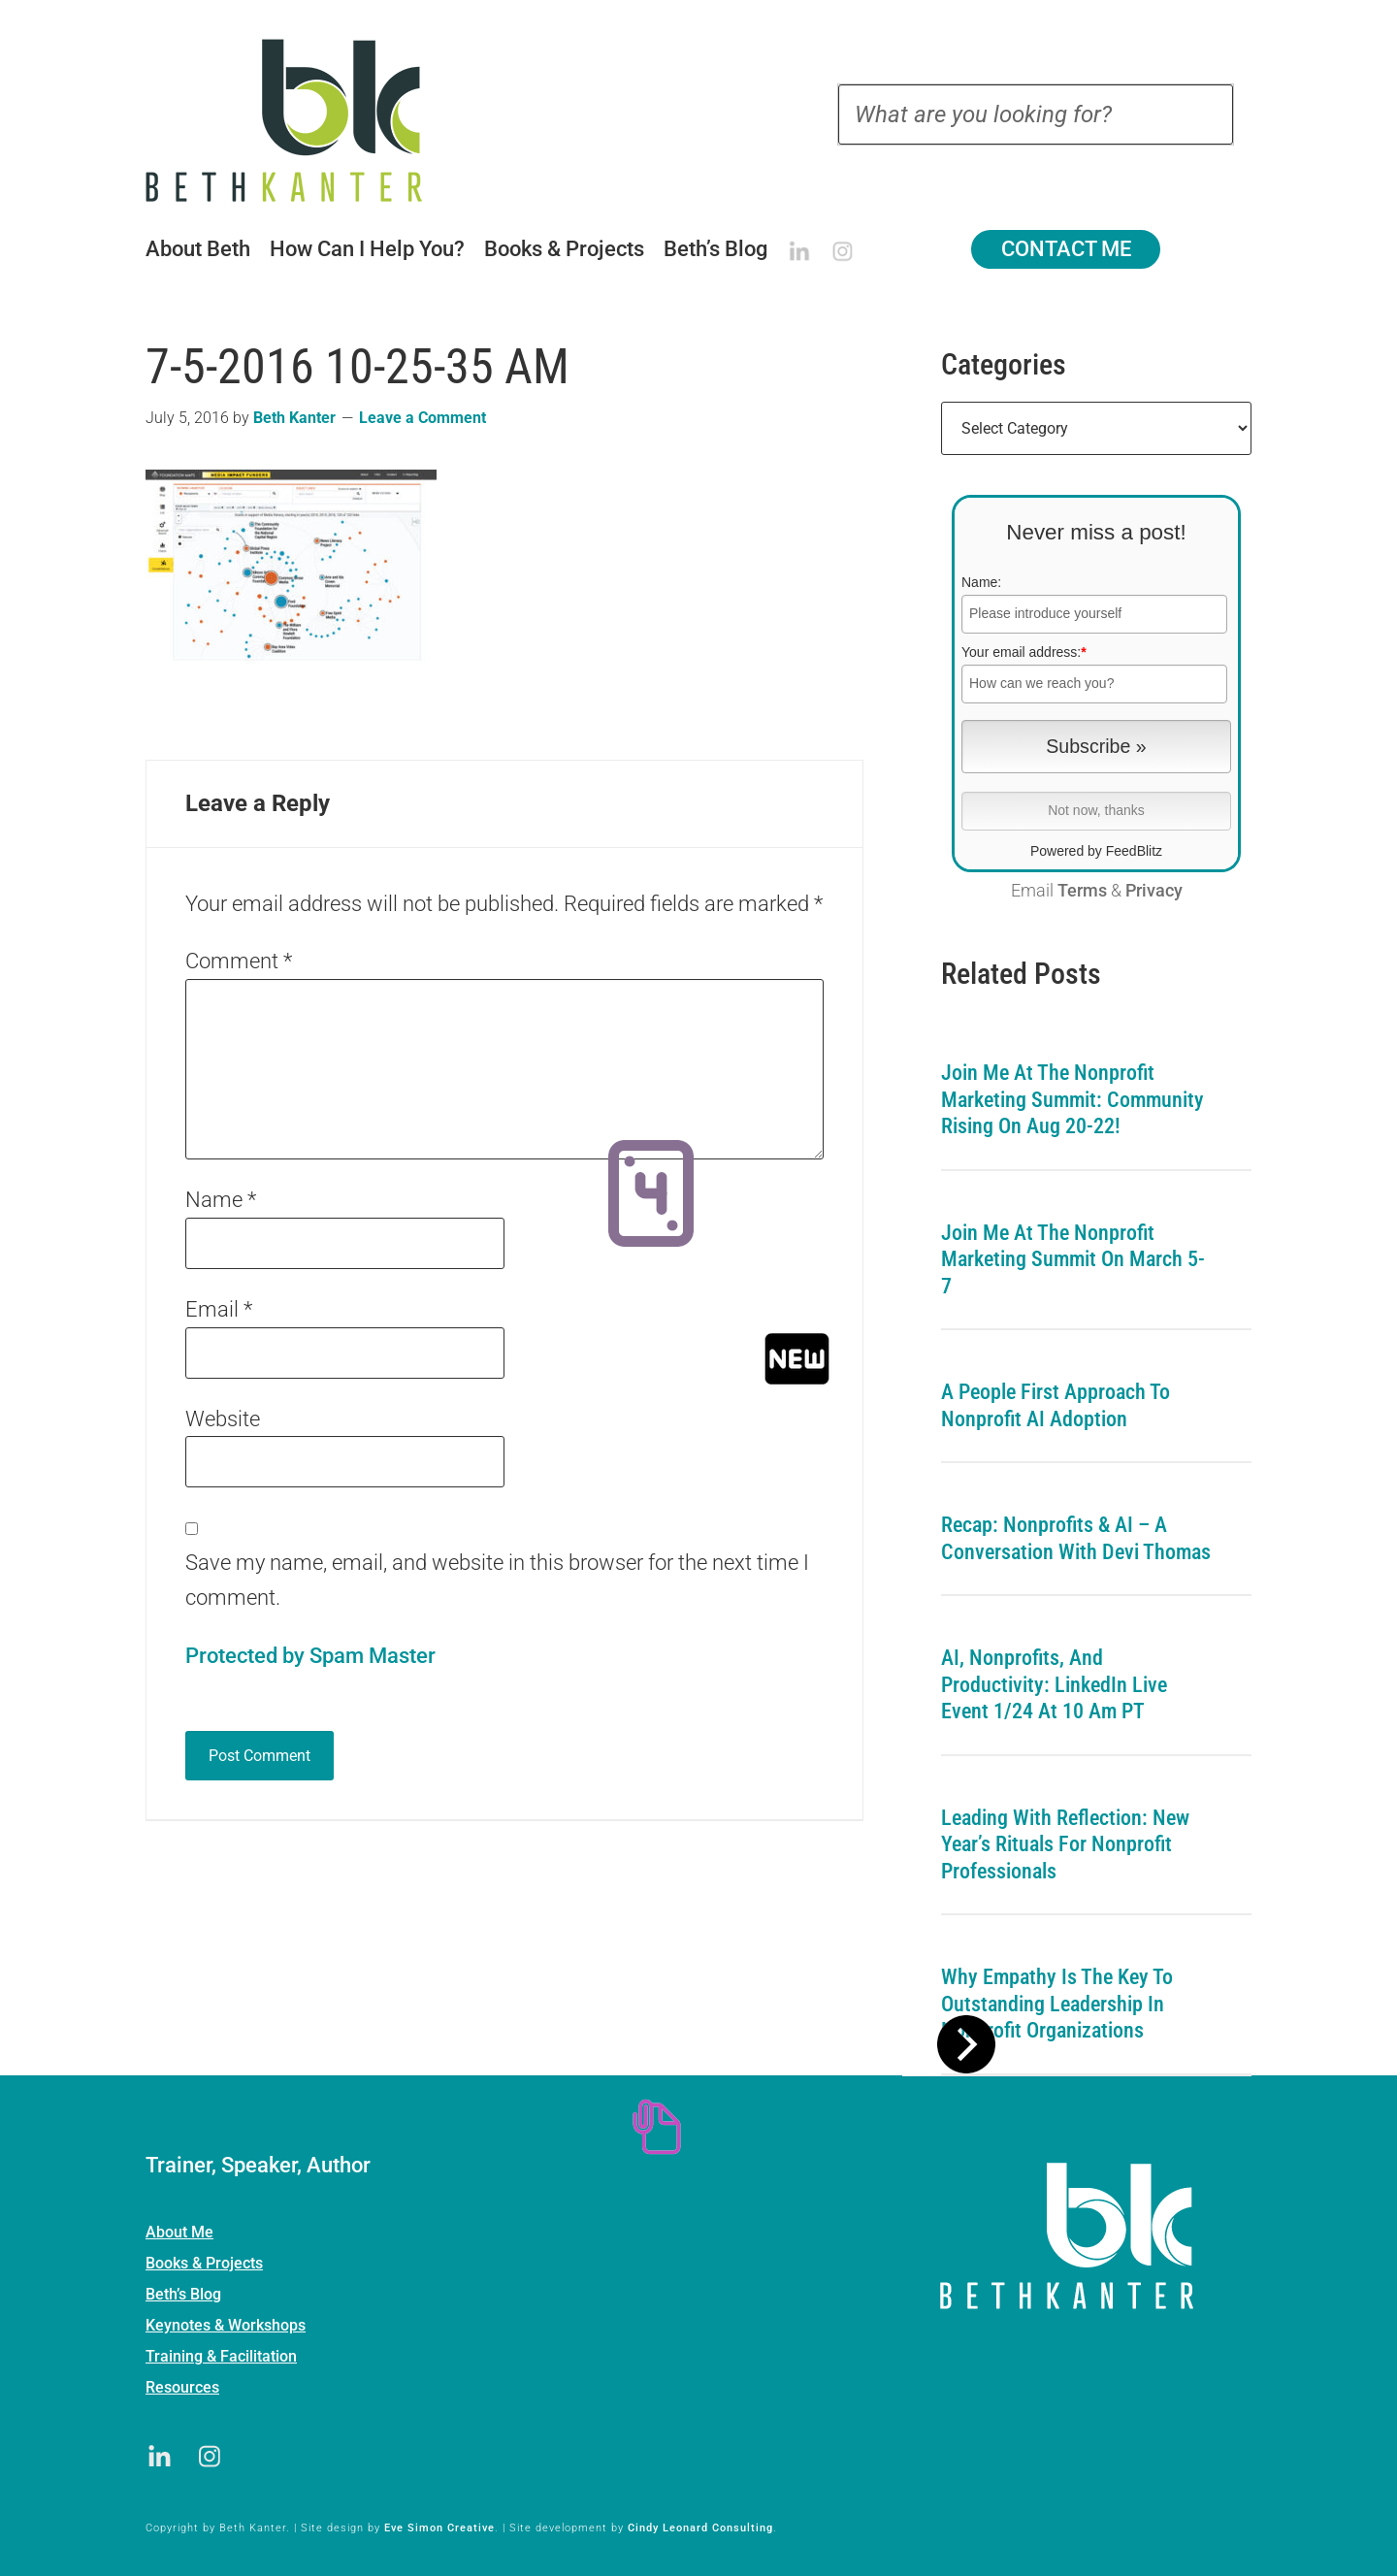 The height and width of the screenshot is (2576, 1397). Describe the element at coordinates (966, 2044) in the screenshot. I see `go to the next item or page` at that location.